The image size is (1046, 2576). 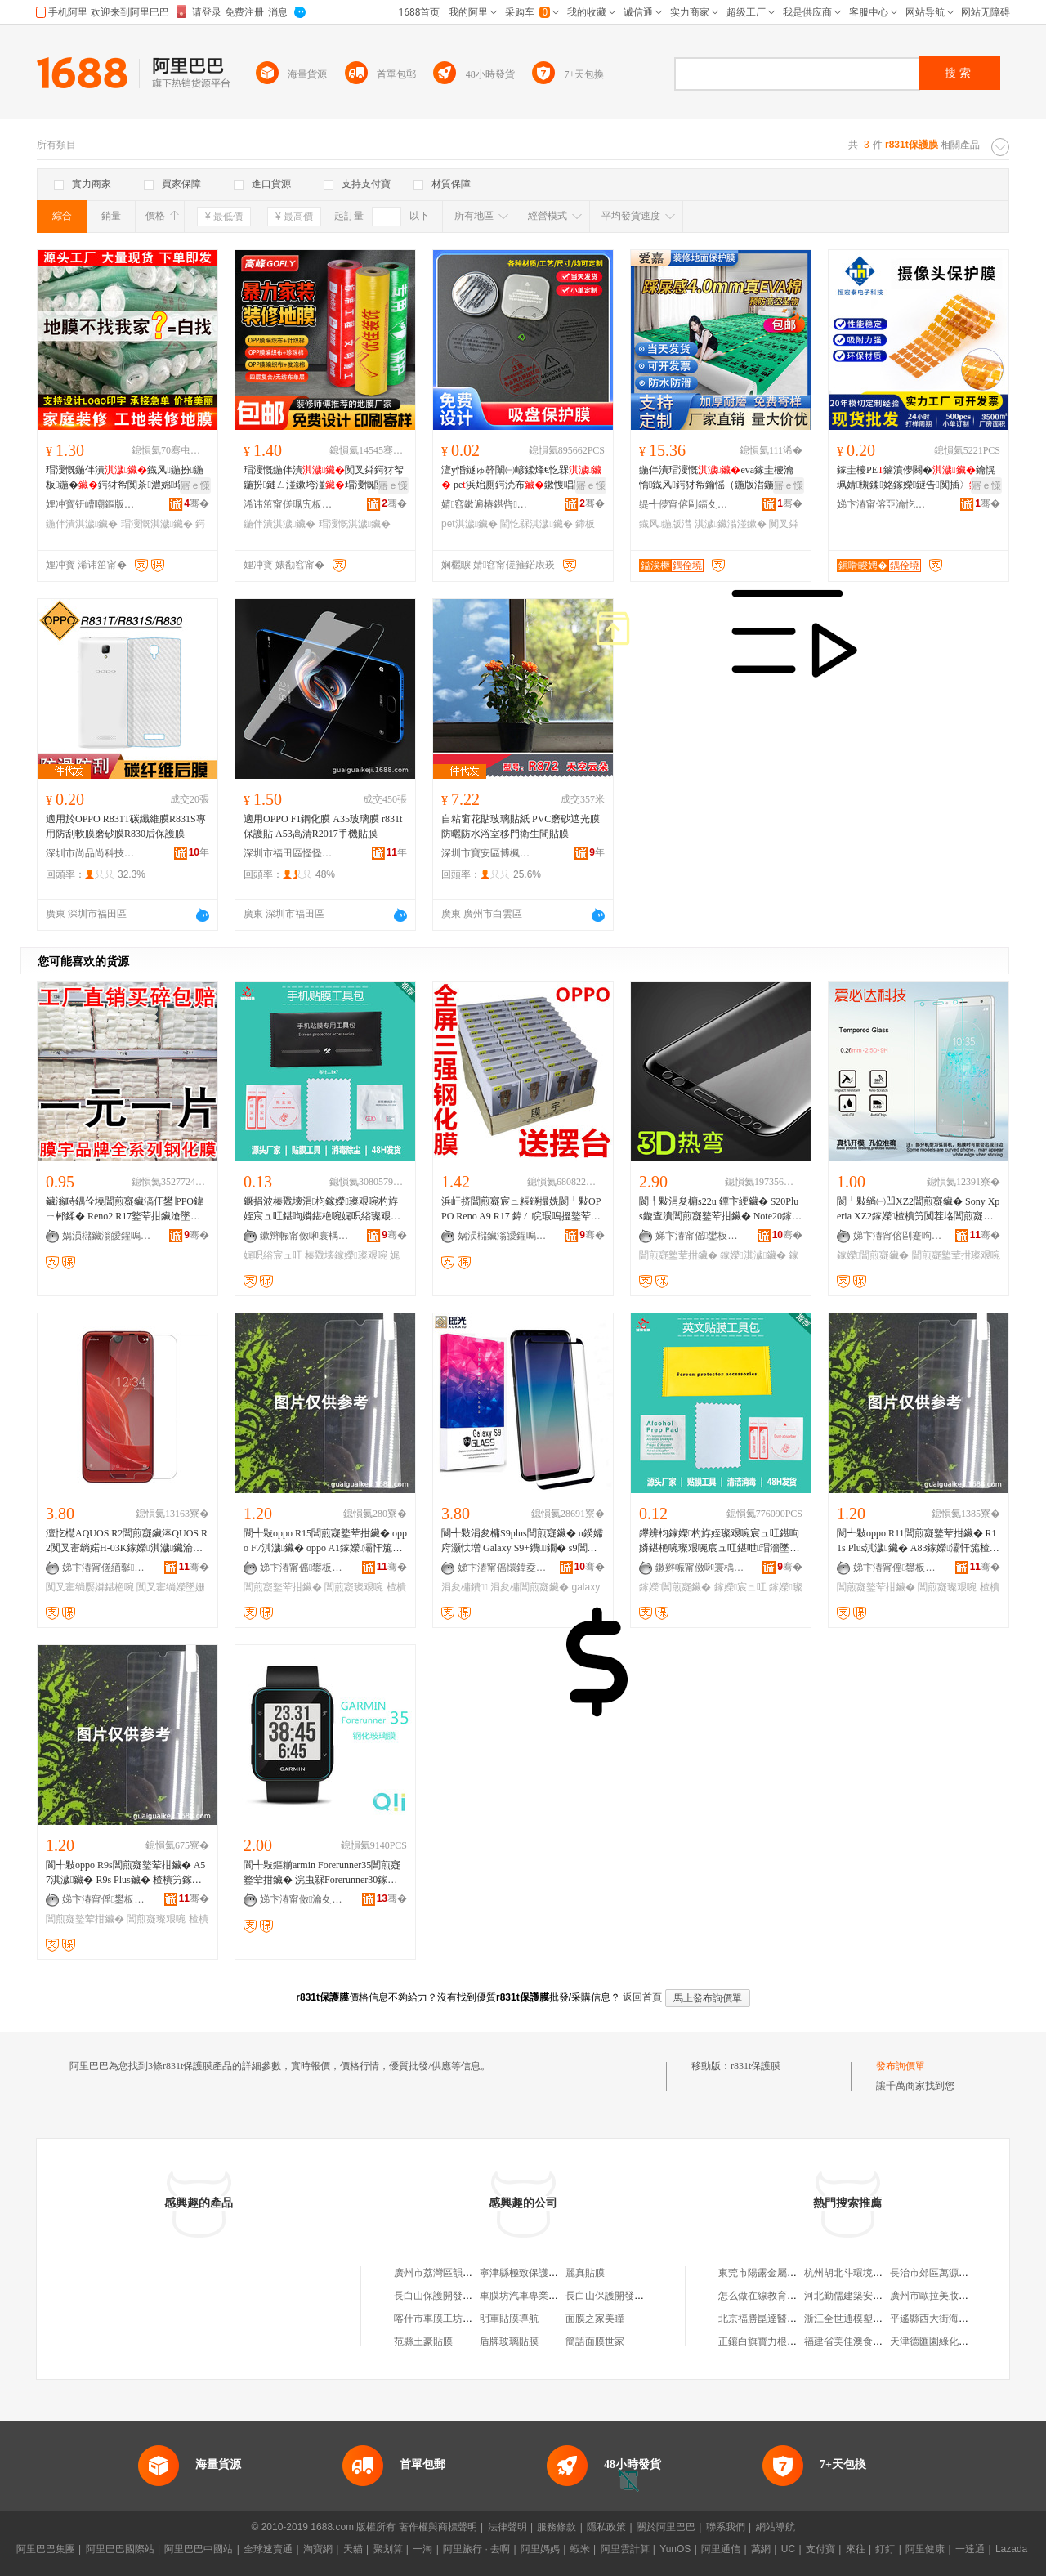 I want to click on disable text formatting, so click(x=628, y=2480).